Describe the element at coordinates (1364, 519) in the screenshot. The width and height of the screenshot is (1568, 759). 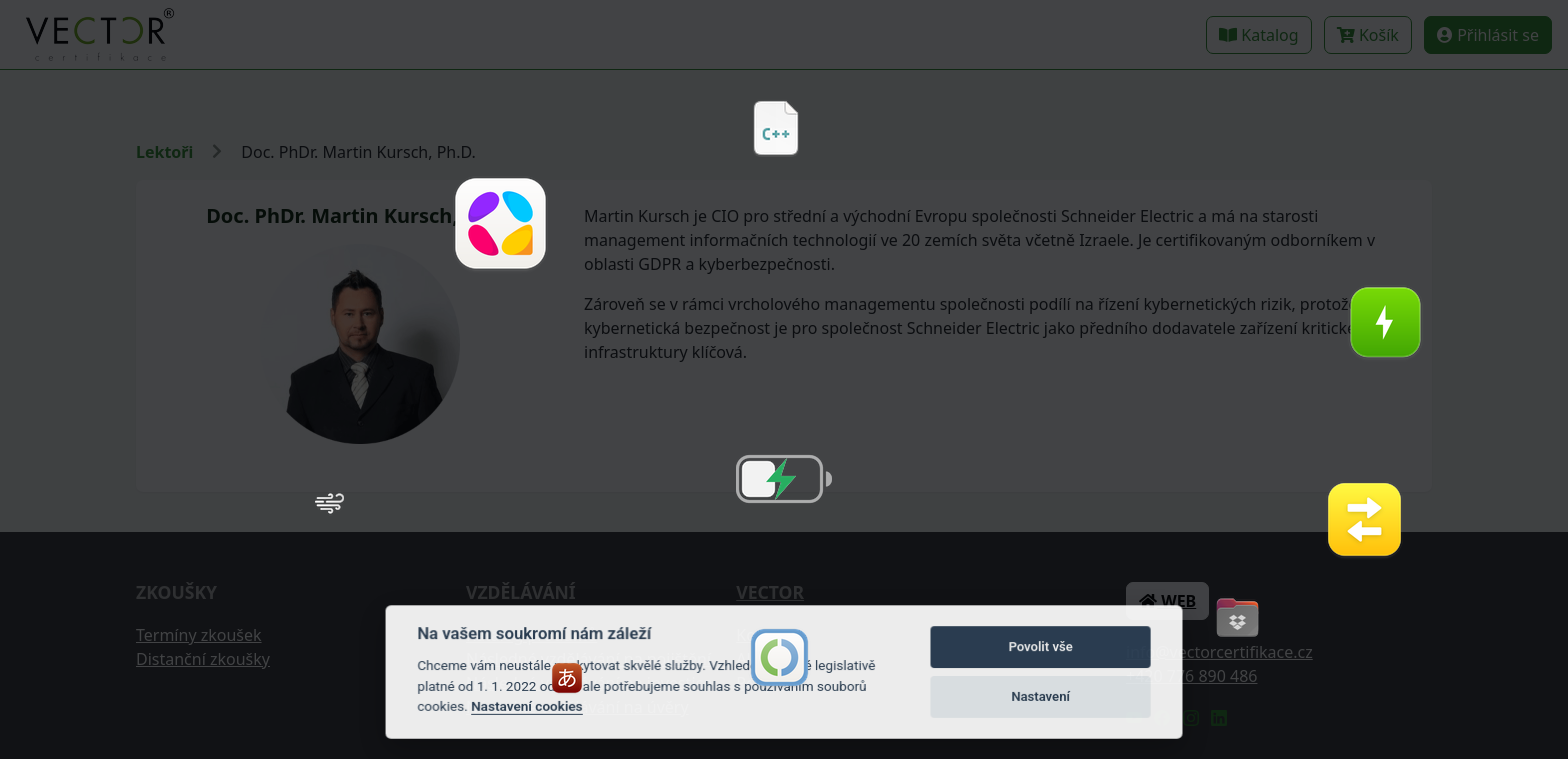
I see `switch to a different user account` at that location.